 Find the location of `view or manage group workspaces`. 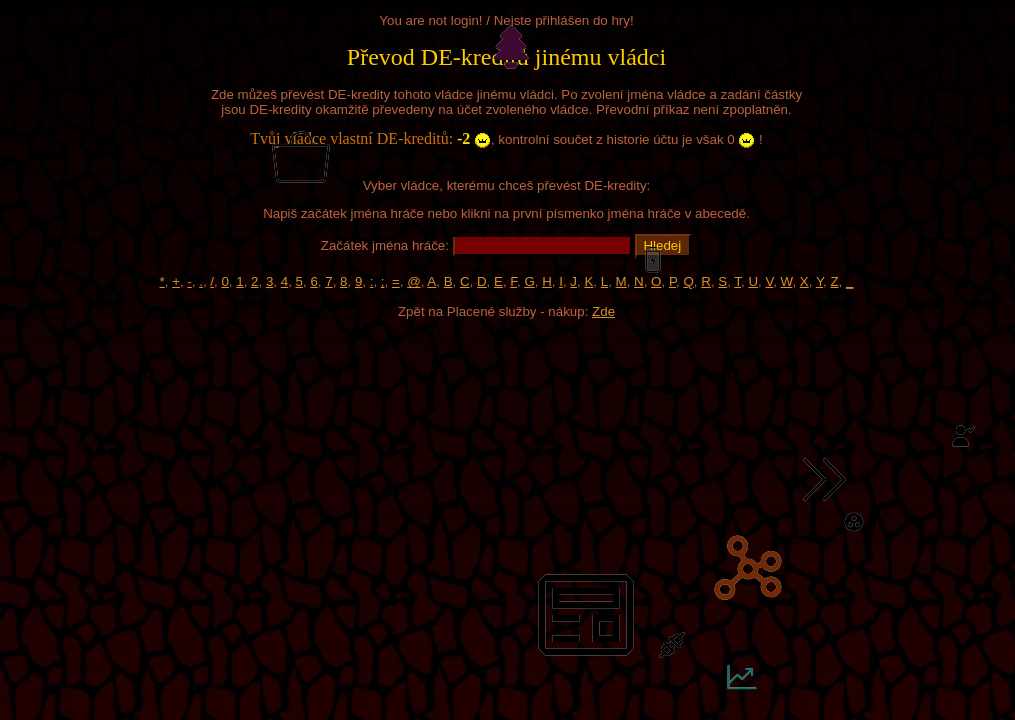

view or manage group workspaces is located at coordinates (854, 522).